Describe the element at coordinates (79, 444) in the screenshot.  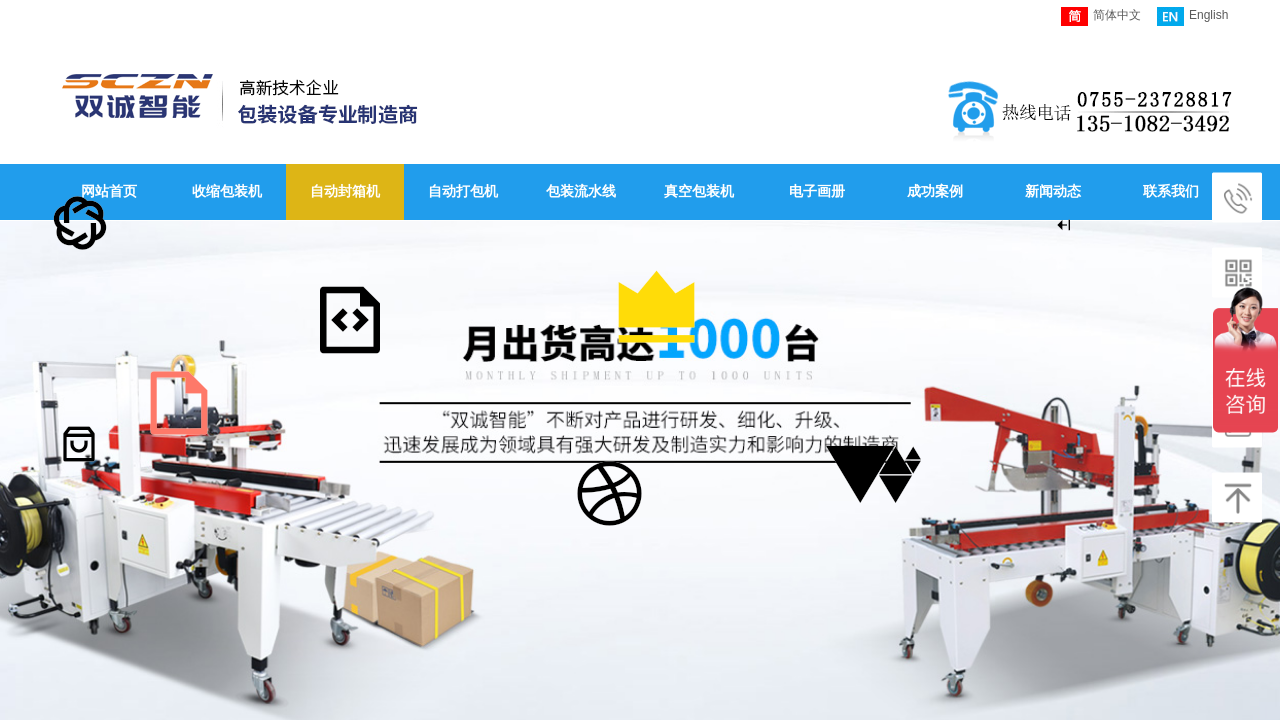
I see `view your shopping bag` at that location.